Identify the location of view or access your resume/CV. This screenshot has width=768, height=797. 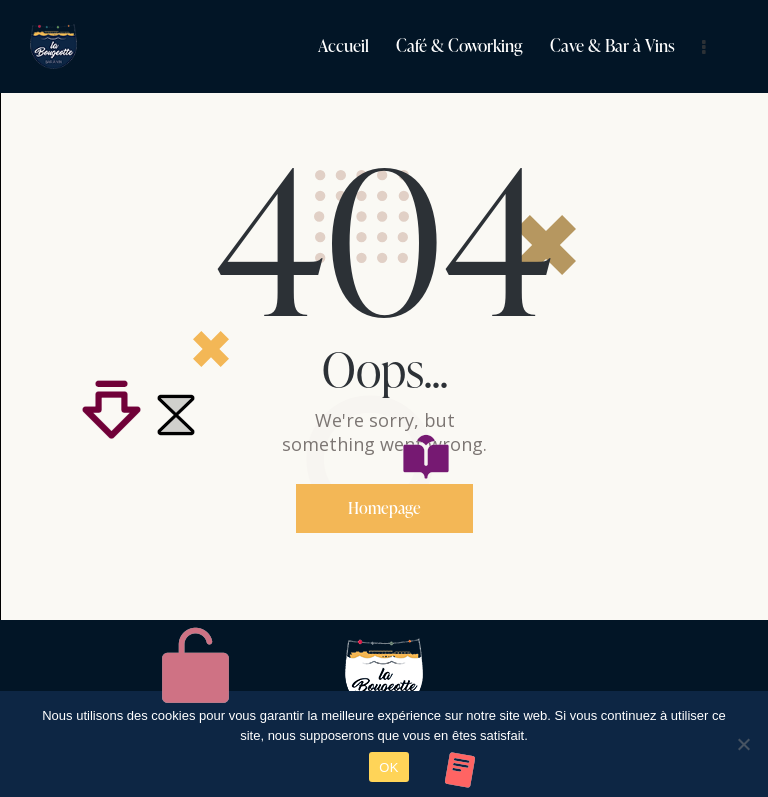
(460, 770).